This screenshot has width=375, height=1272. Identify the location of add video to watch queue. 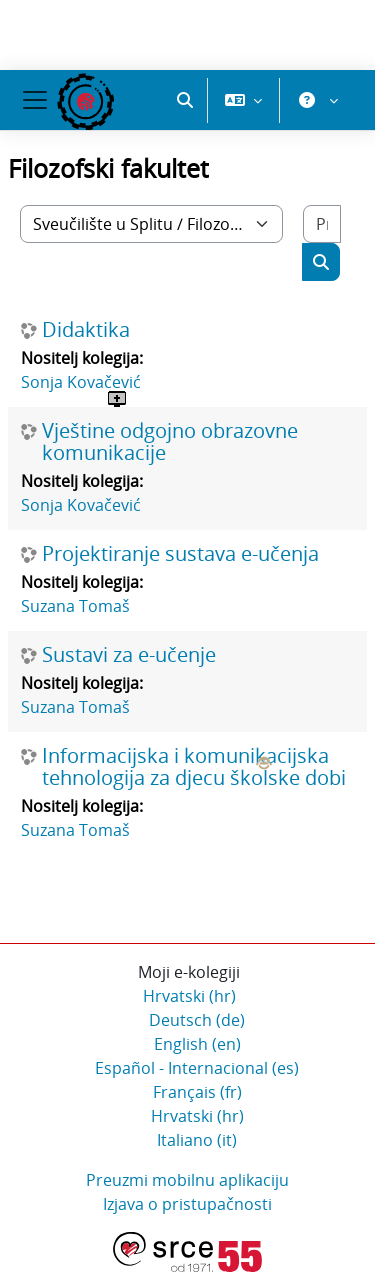
(117, 399).